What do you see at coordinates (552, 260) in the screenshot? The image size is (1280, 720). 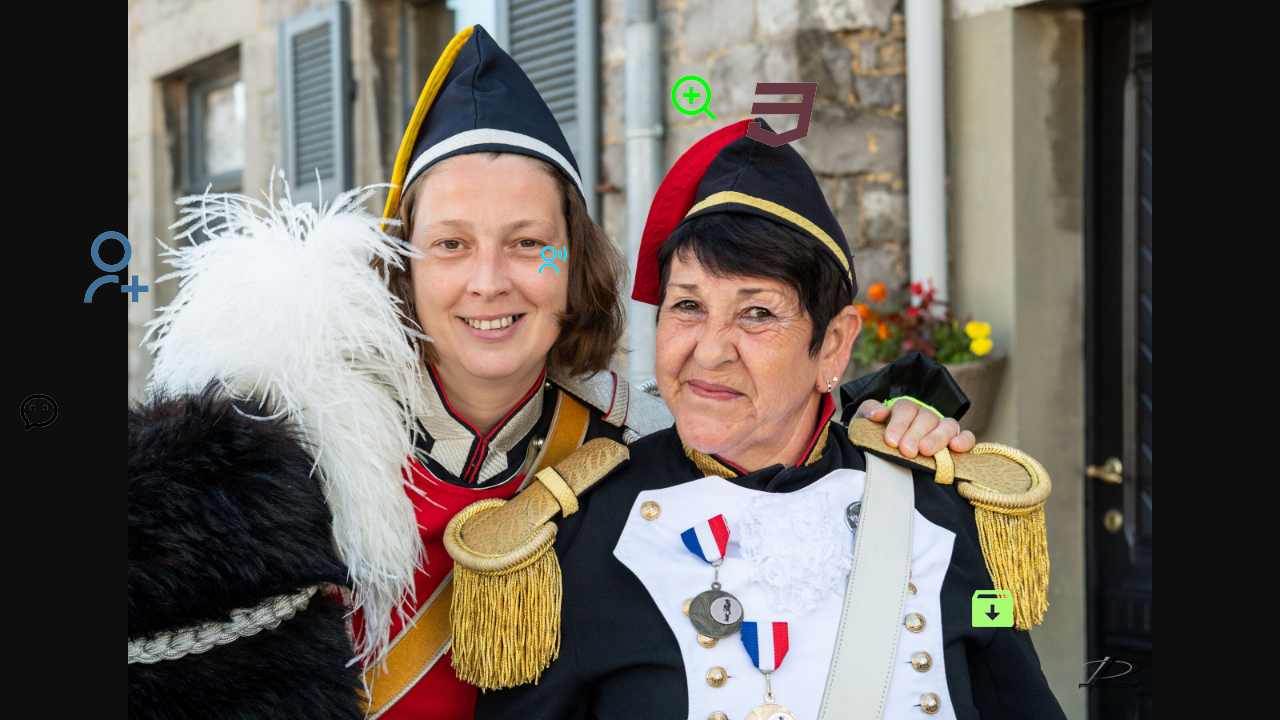 I see `activate voice input or speech recognition` at bounding box center [552, 260].